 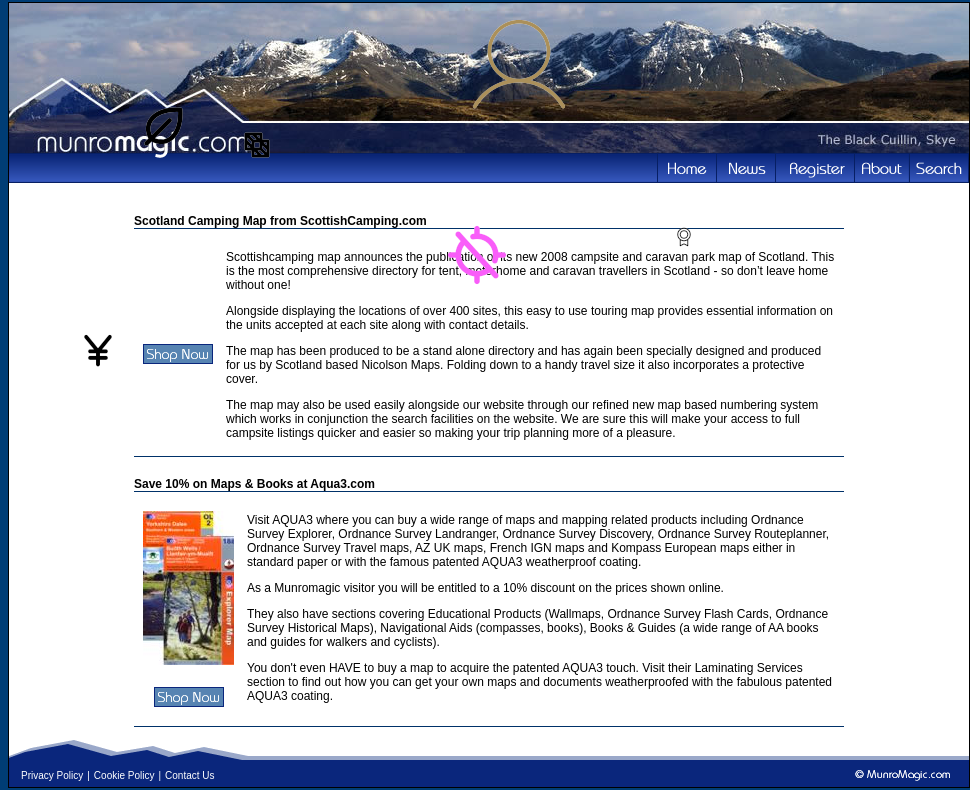 I want to click on view achievements or awards, so click(x=684, y=237).